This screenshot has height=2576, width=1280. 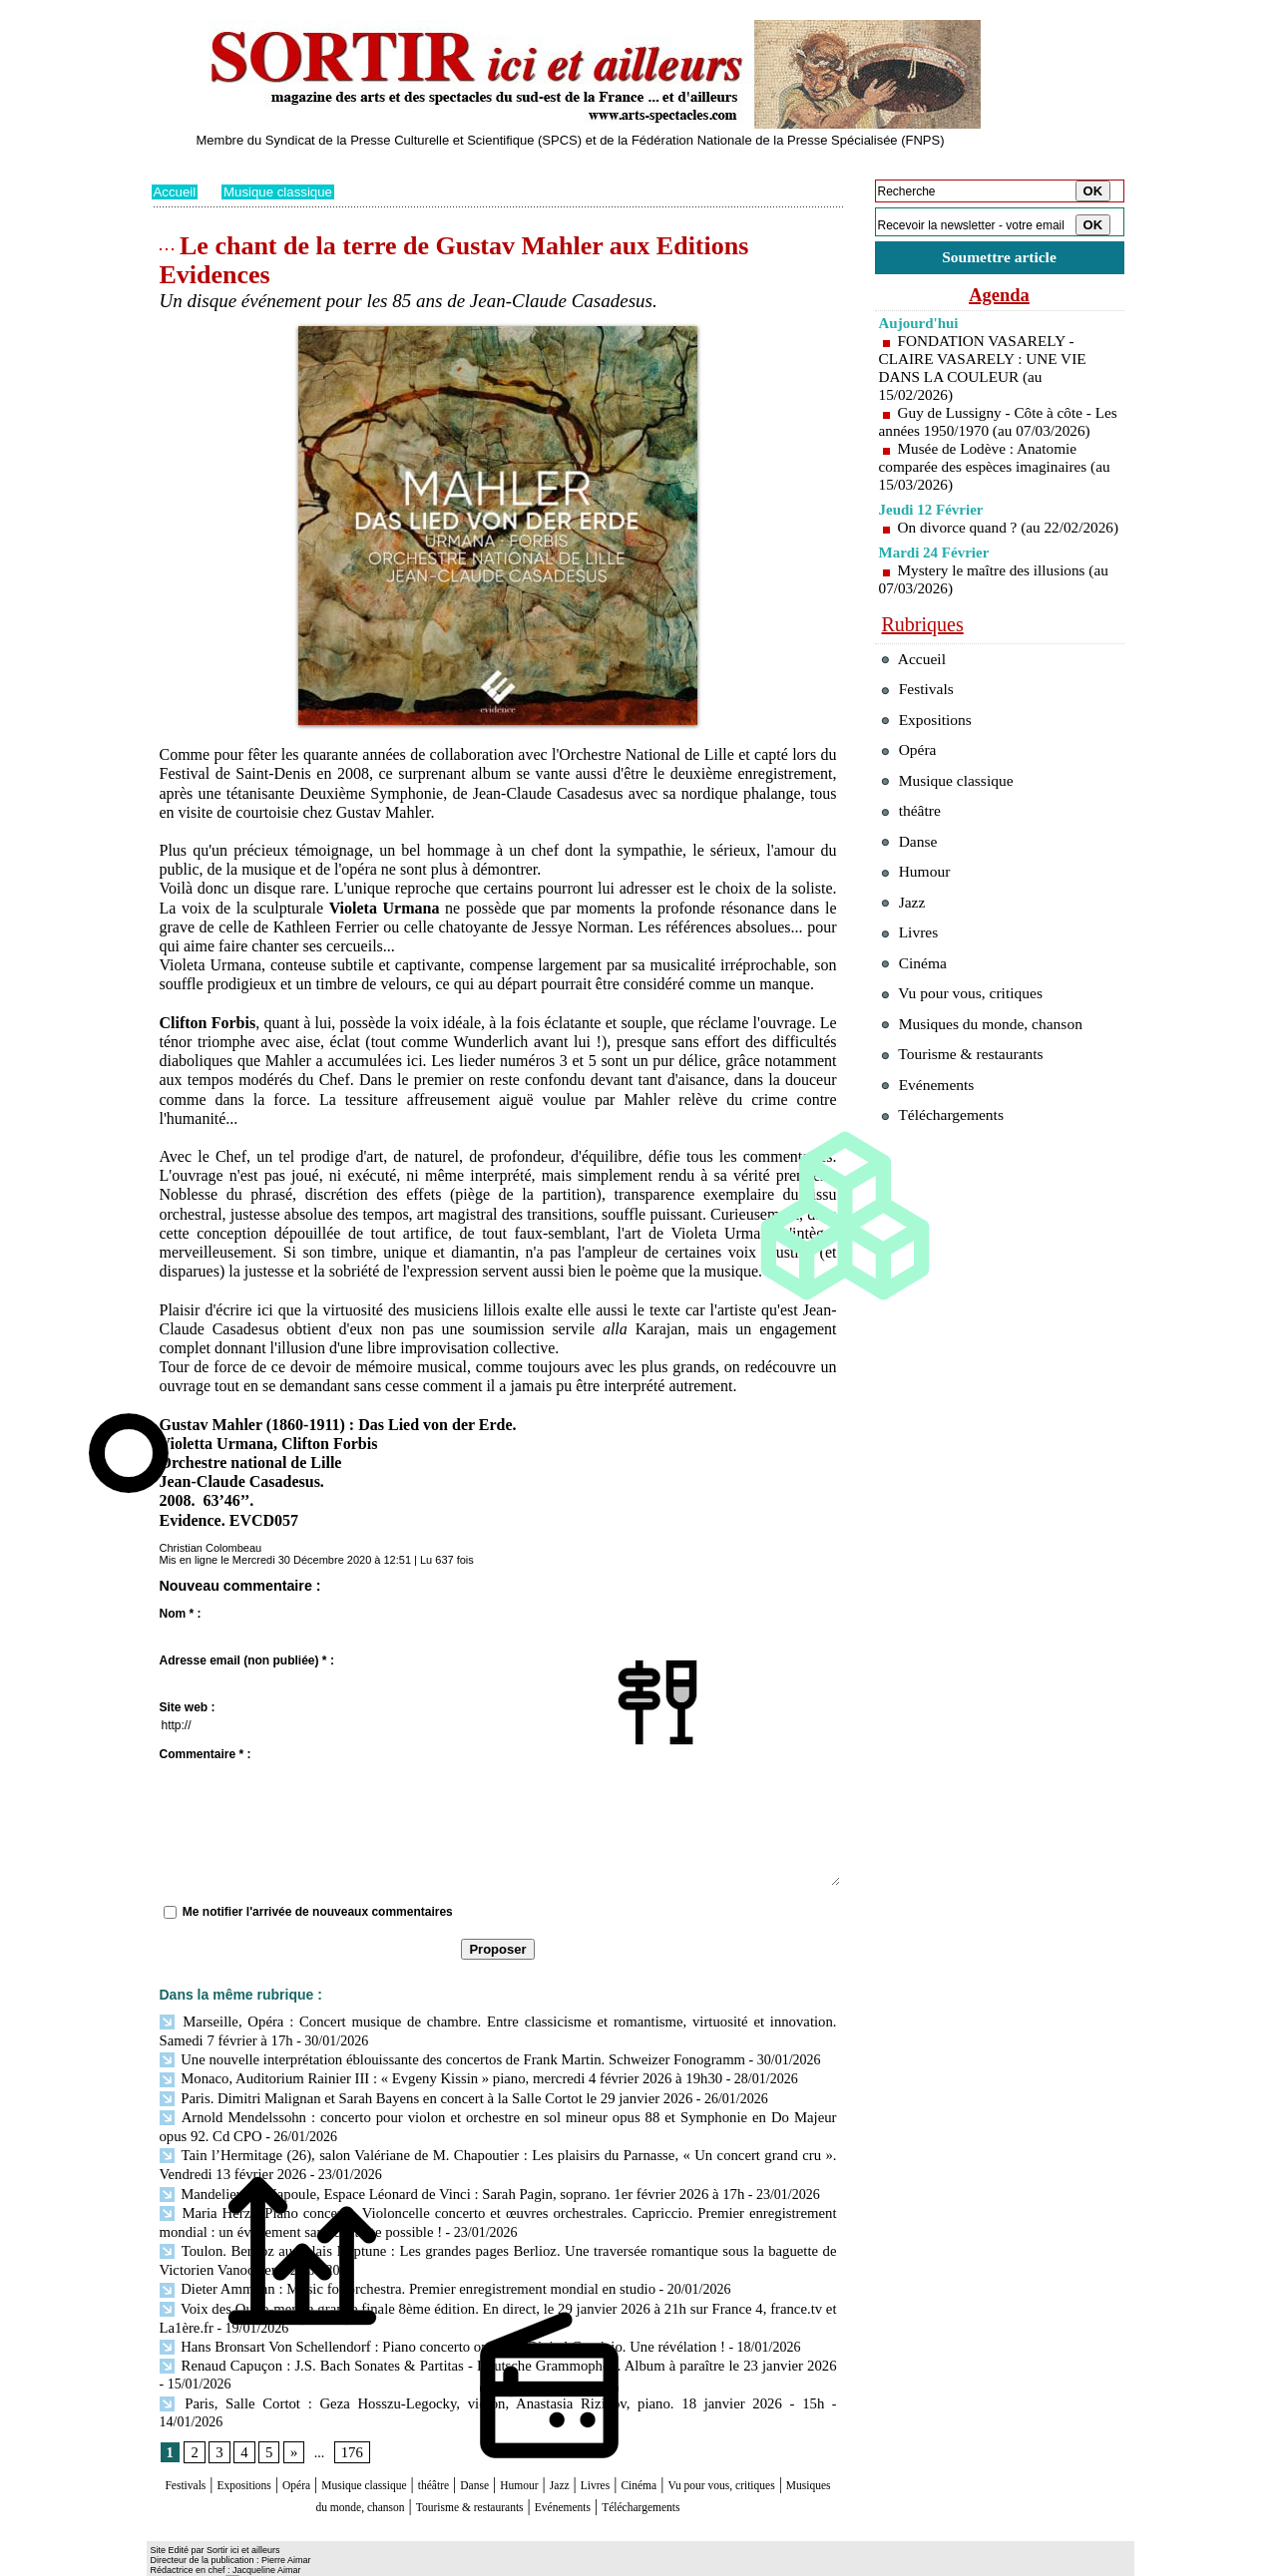 I want to click on open radio or audio streaming app, so click(x=549, y=2389).